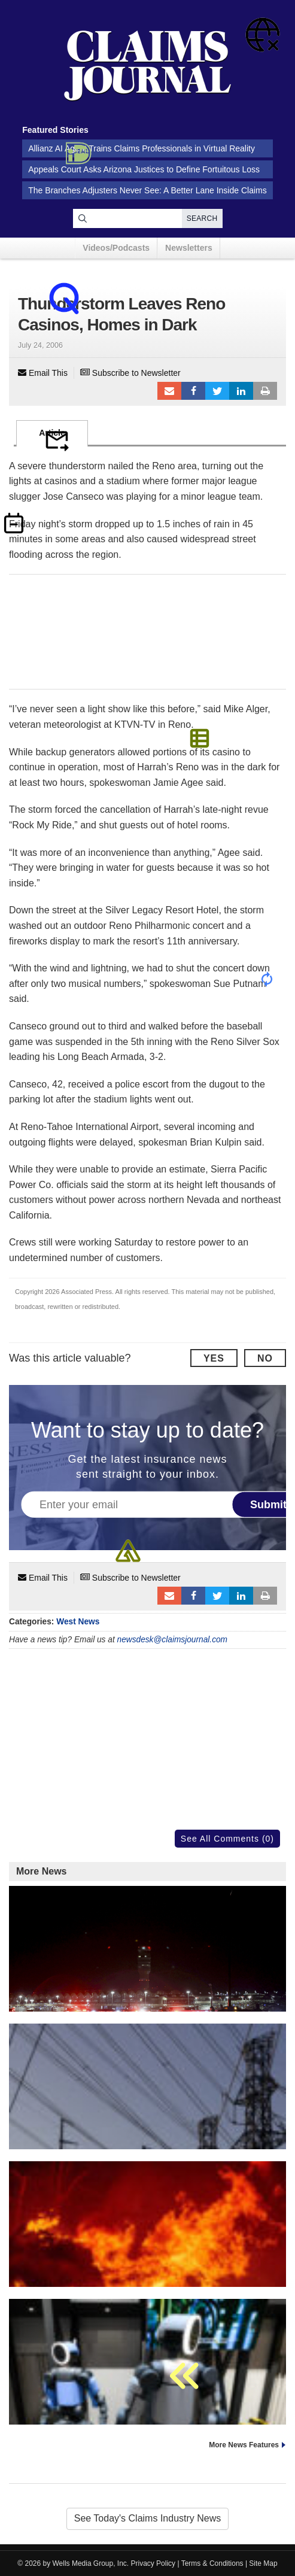  What do you see at coordinates (57, 440) in the screenshot?
I see `forward an email to another recipient` at bounding box center [57, 440].